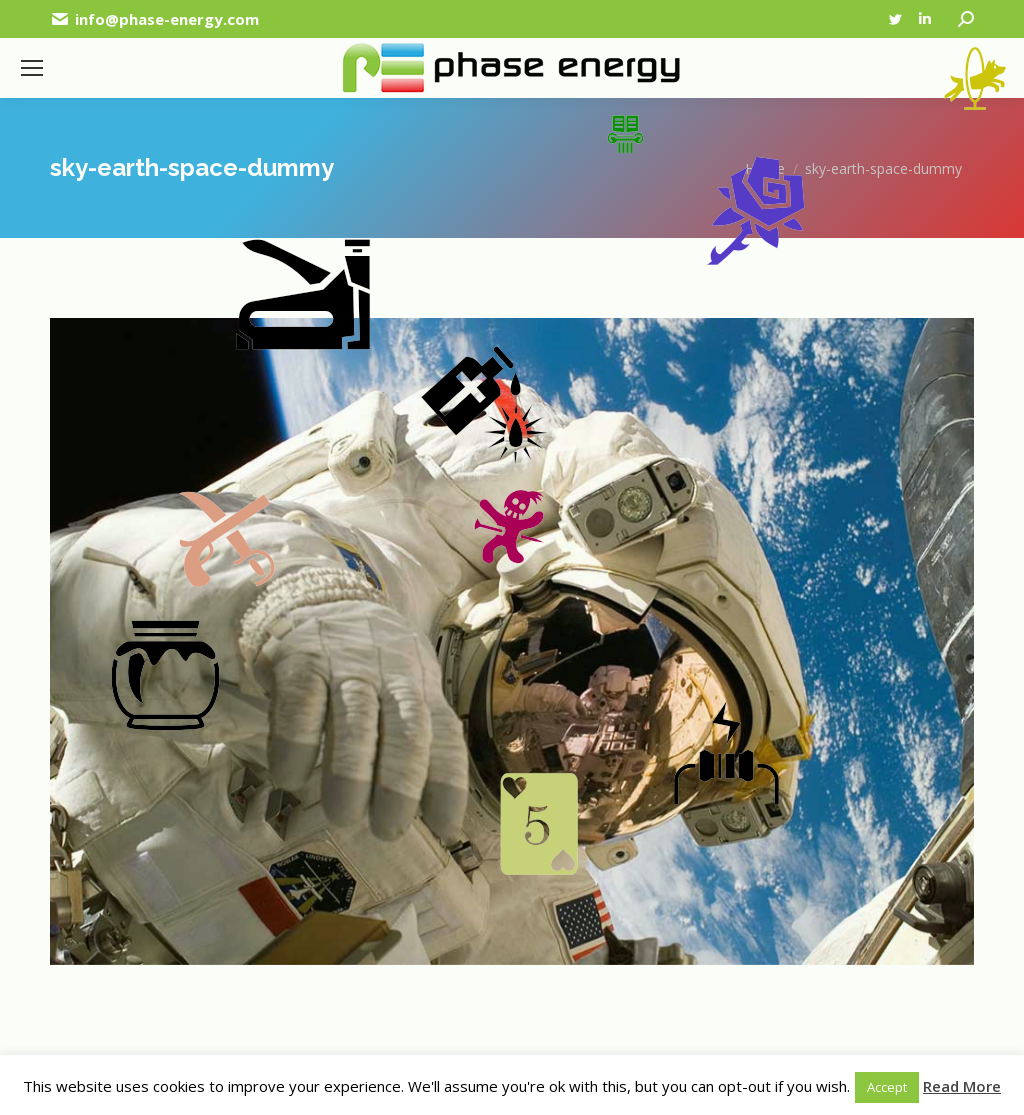 The width and height of the screenshot is (1024, 1115). I want to click on access educational or learning resources, so click(625, 133).